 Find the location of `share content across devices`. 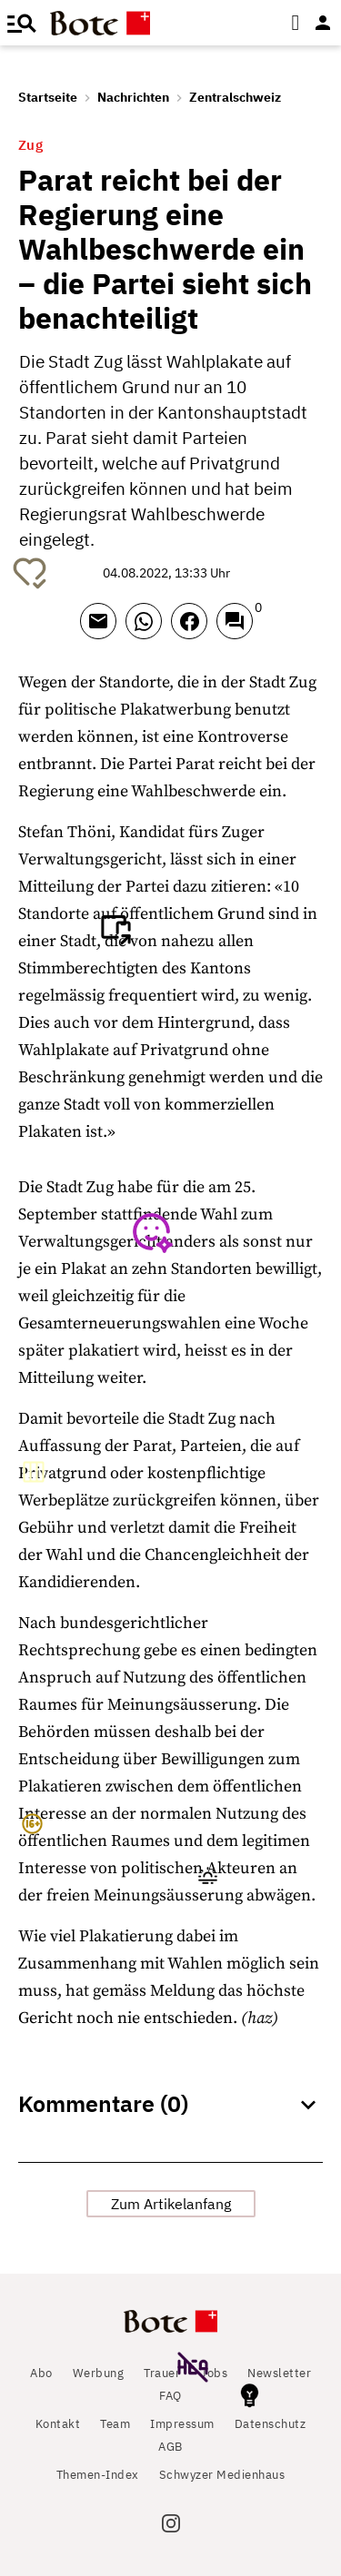

share content across devices is located at coordinates (115, 928).